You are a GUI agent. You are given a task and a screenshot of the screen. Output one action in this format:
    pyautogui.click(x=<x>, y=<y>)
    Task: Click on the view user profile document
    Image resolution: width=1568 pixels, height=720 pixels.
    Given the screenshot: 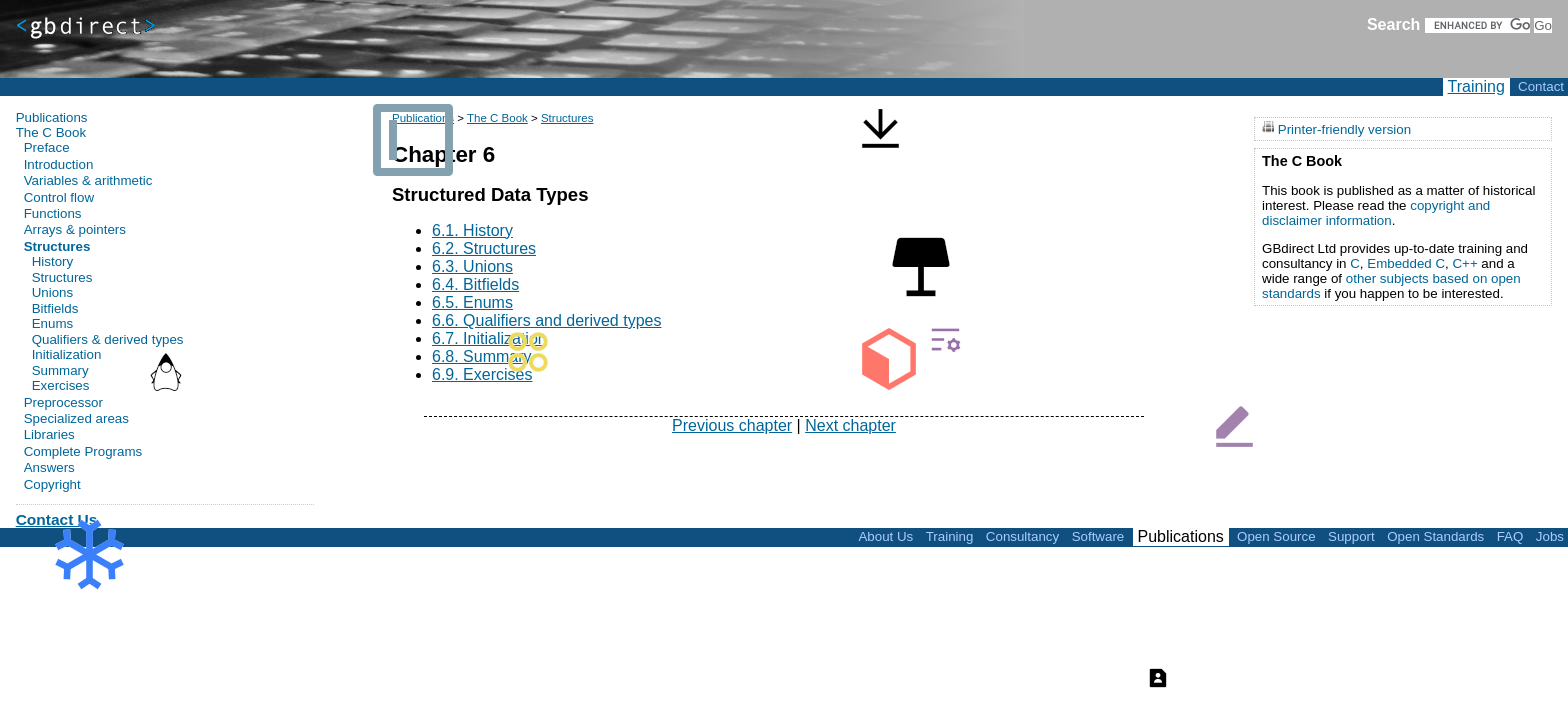 What is the action you would take?
    pyautogui.click(x=1158, y=678)
    